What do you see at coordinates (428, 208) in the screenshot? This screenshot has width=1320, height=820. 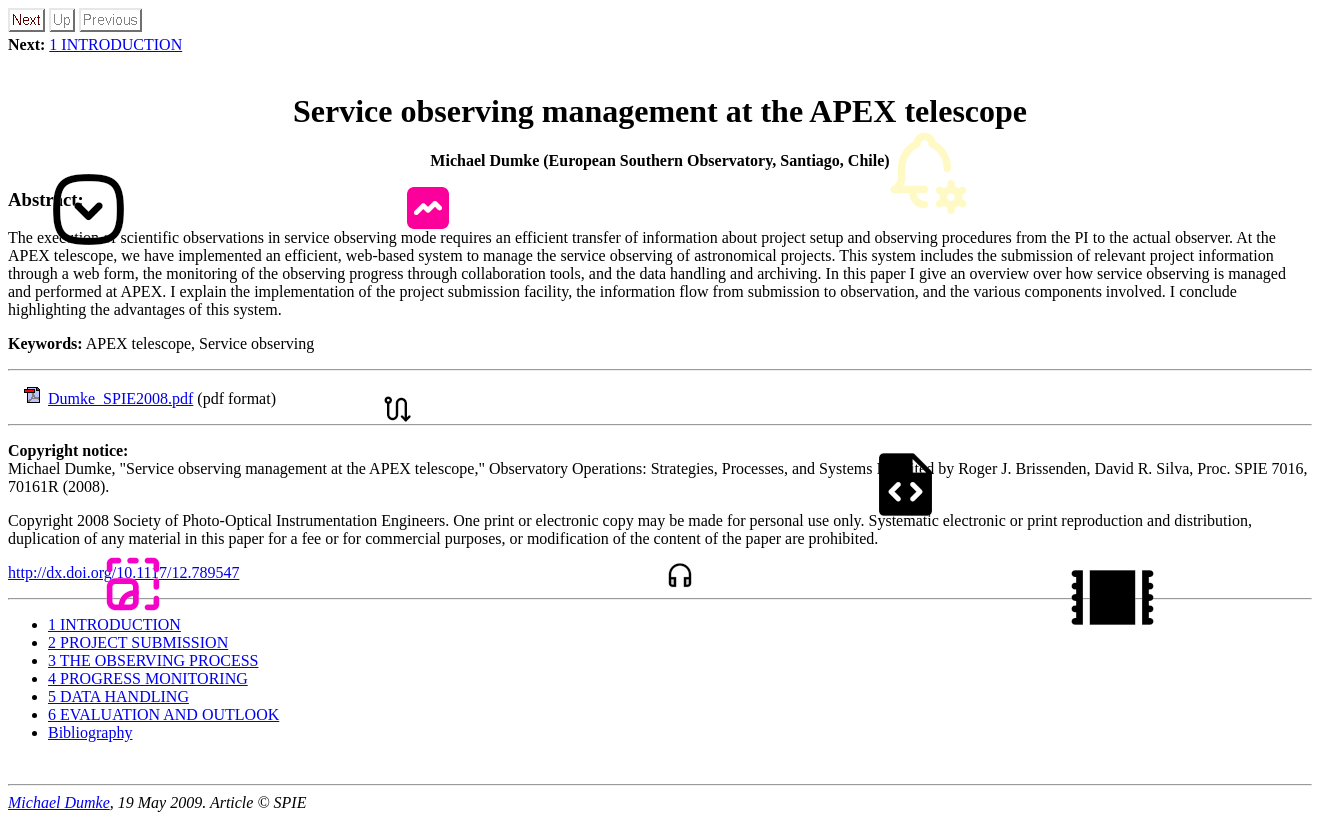 I see `view analytics or statistics` at bounding box center [428, 208].